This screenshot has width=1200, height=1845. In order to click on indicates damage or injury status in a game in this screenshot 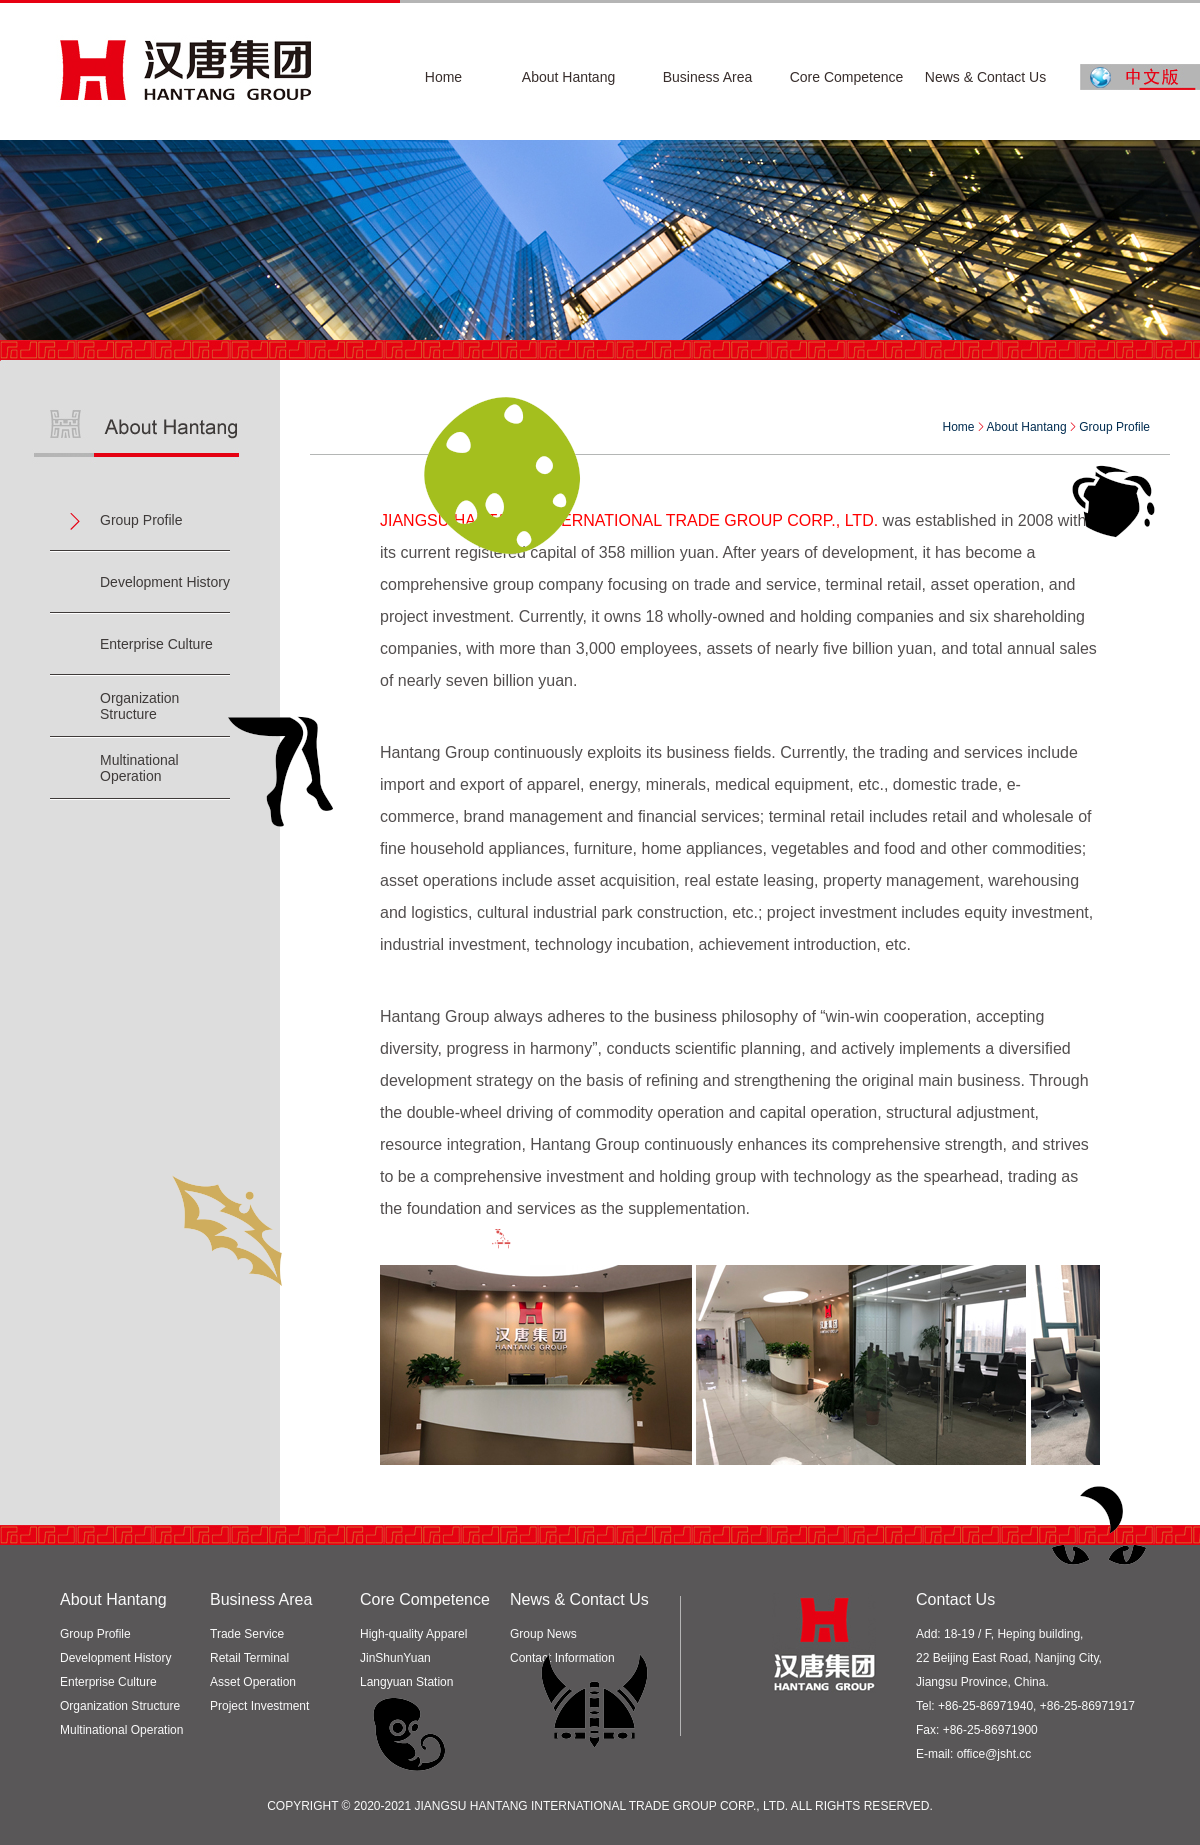, I will do `click(226, 1230)`.